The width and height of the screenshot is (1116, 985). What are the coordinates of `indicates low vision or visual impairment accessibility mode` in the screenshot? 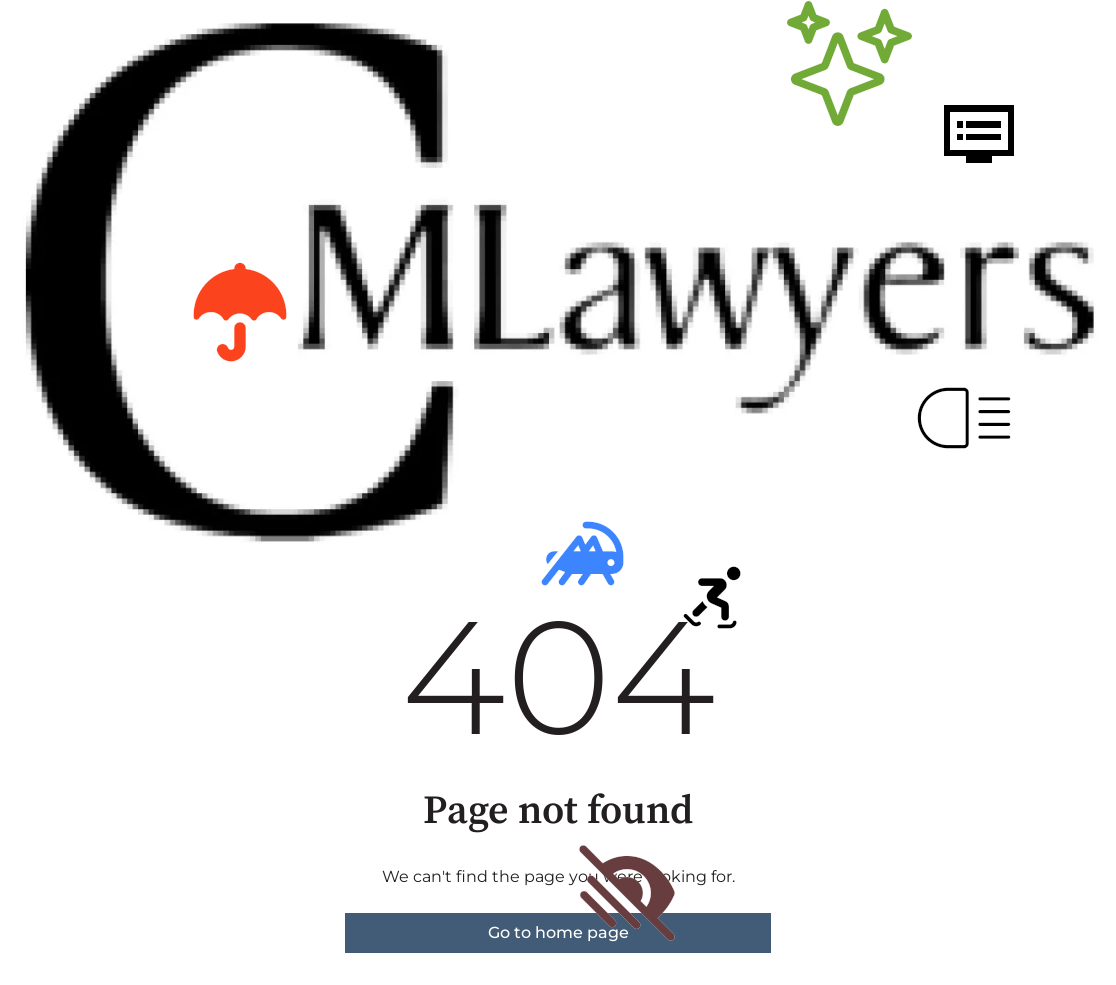 It's located at (627, 893).